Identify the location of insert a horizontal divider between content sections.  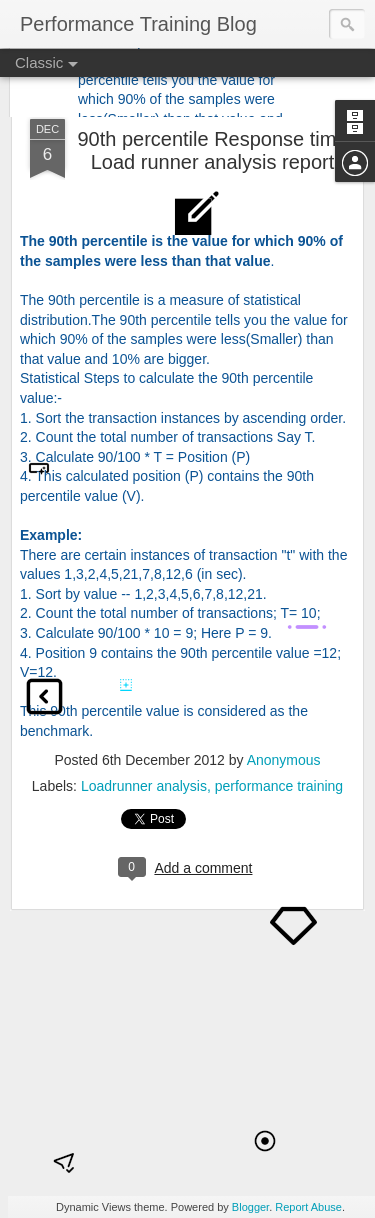
(307, 627).